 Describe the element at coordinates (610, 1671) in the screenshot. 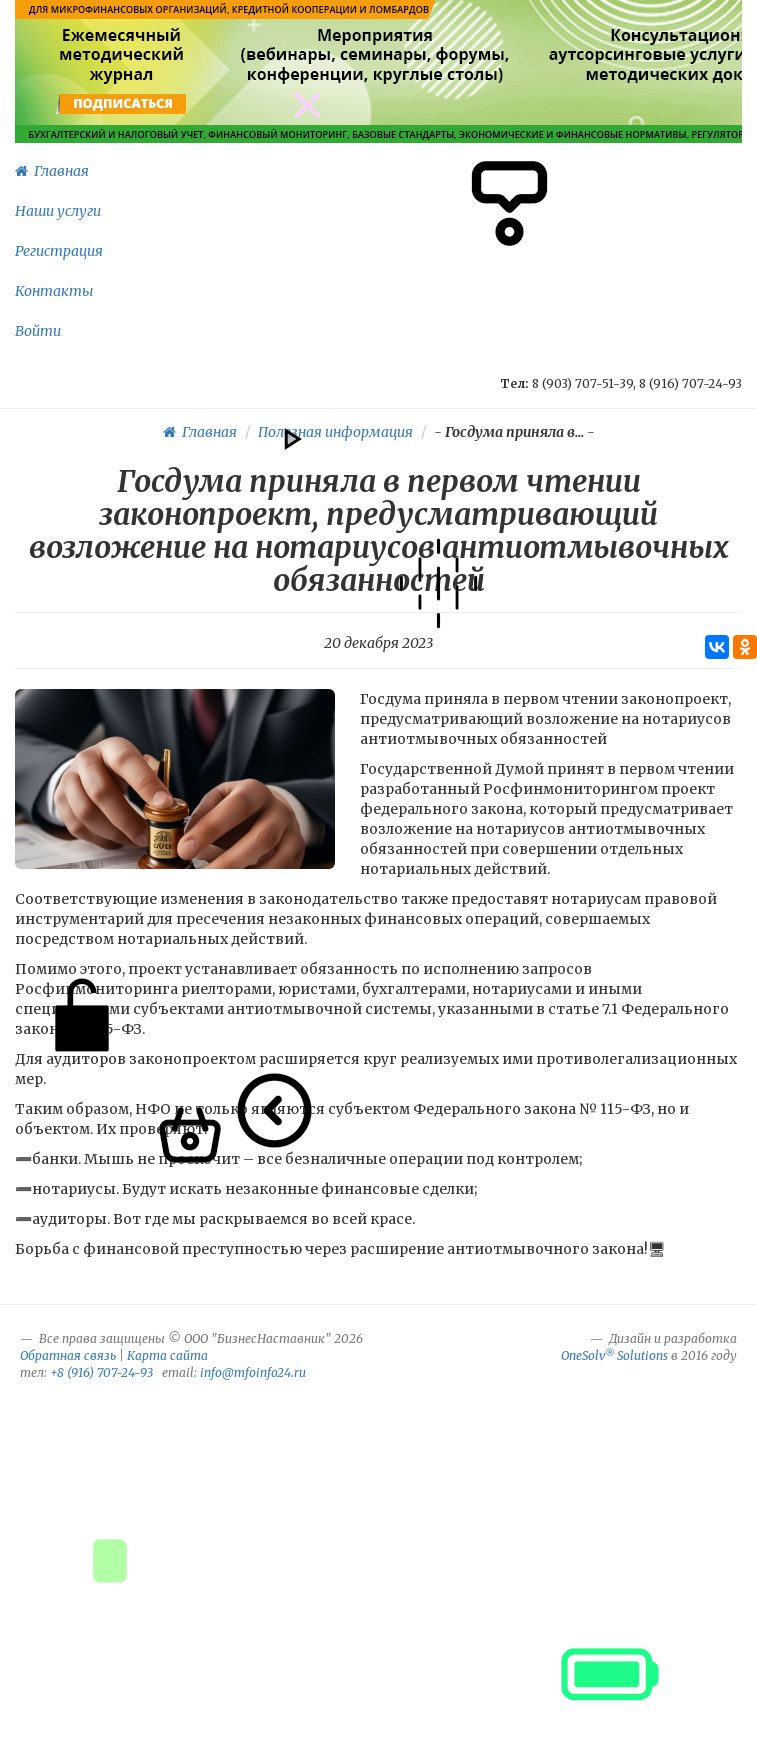

I see `indicates full battery charge` at that location.